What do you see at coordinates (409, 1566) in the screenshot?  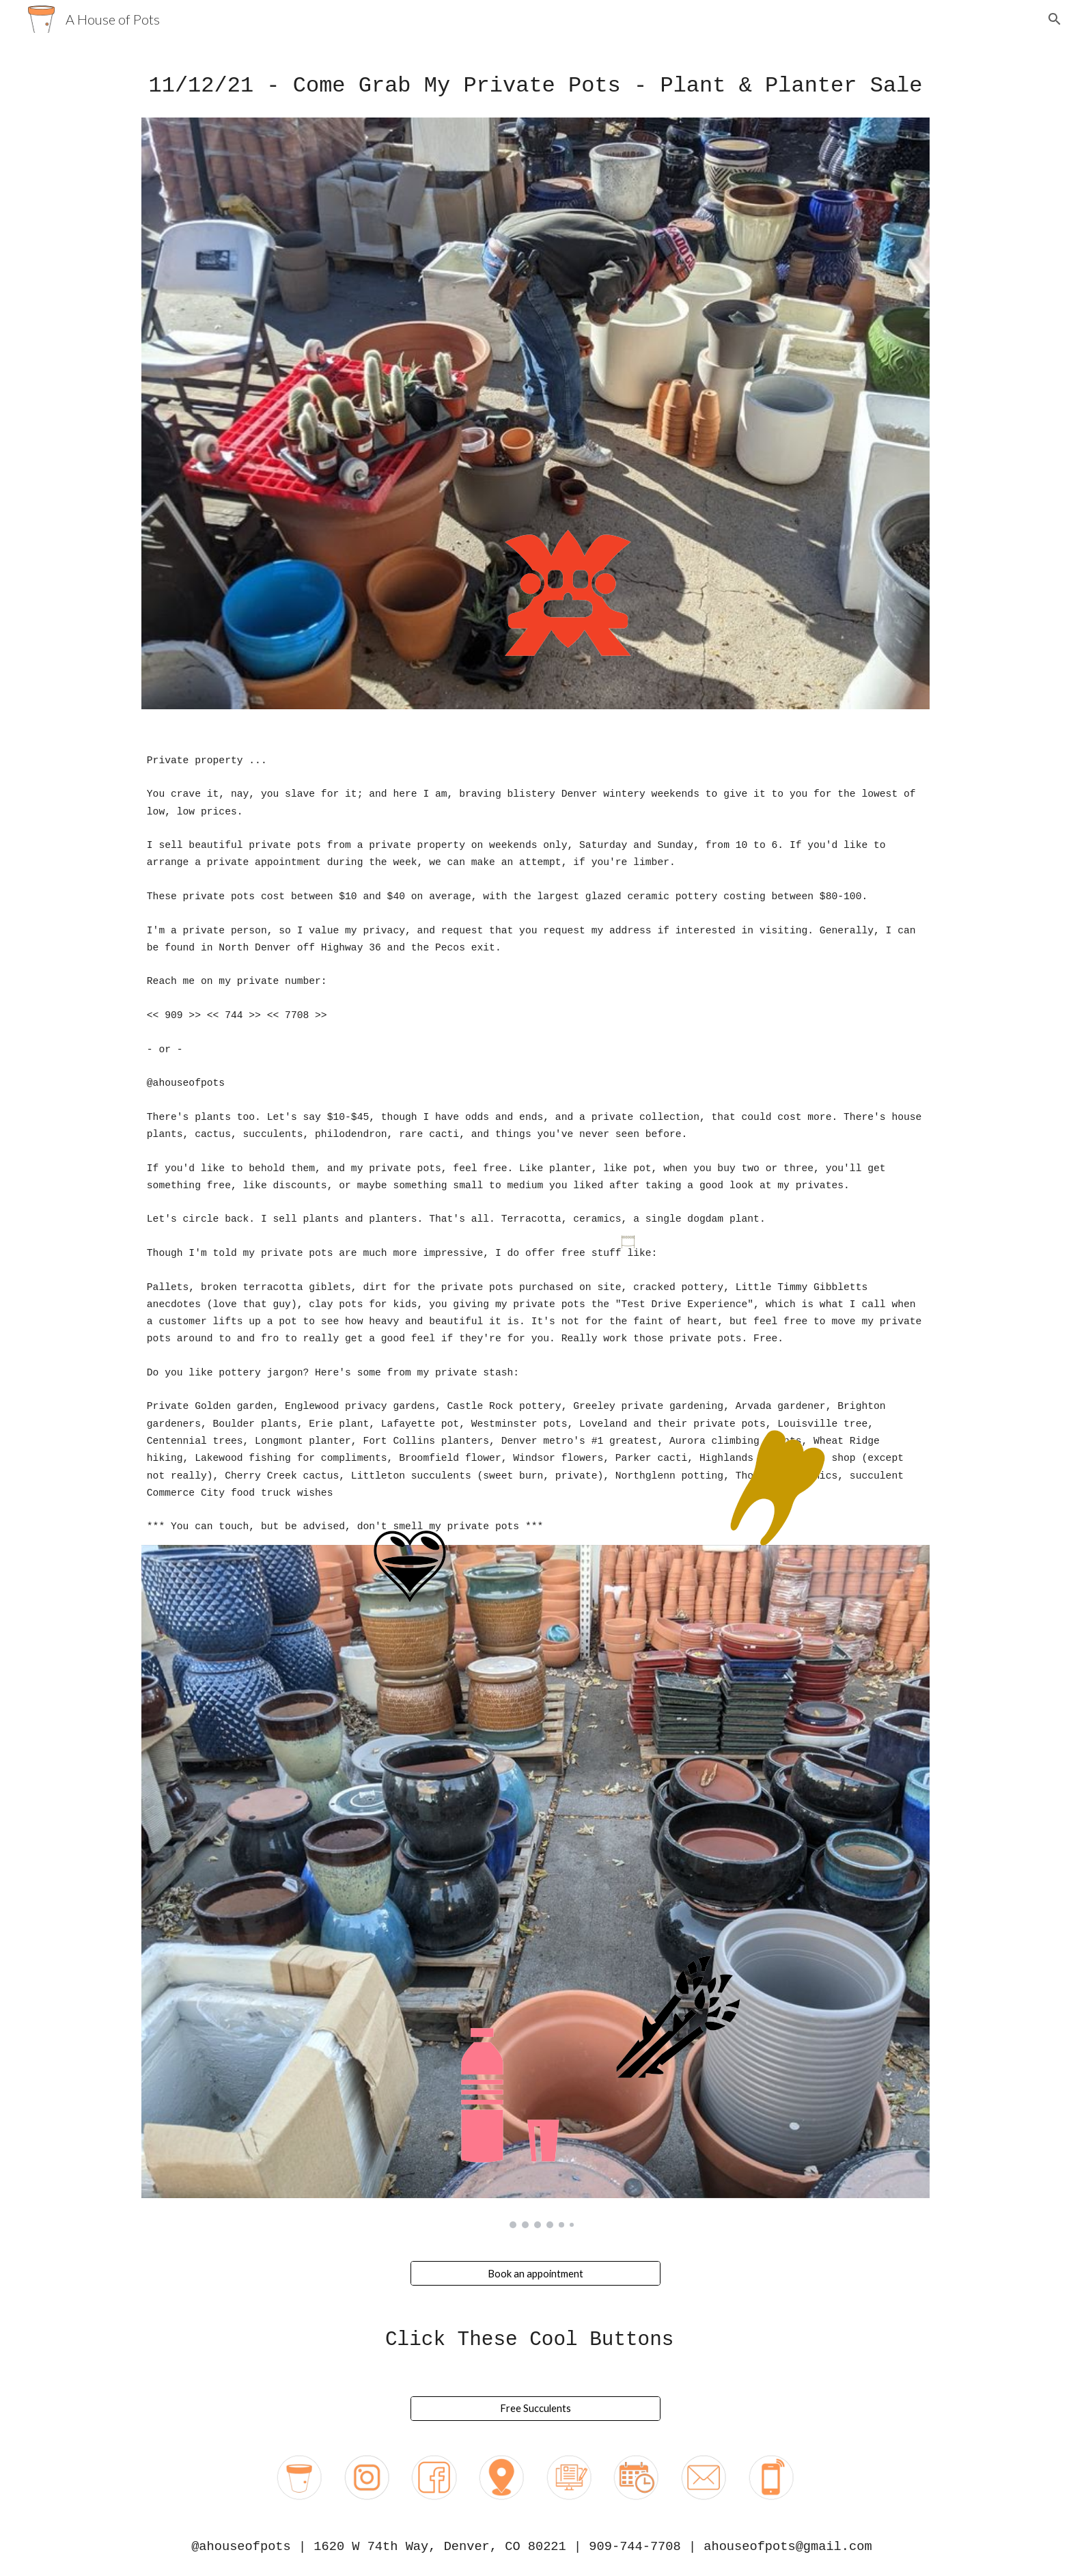 I see `indicates a fragile or special health/life status in a game` at bounding box center [409, 1566].